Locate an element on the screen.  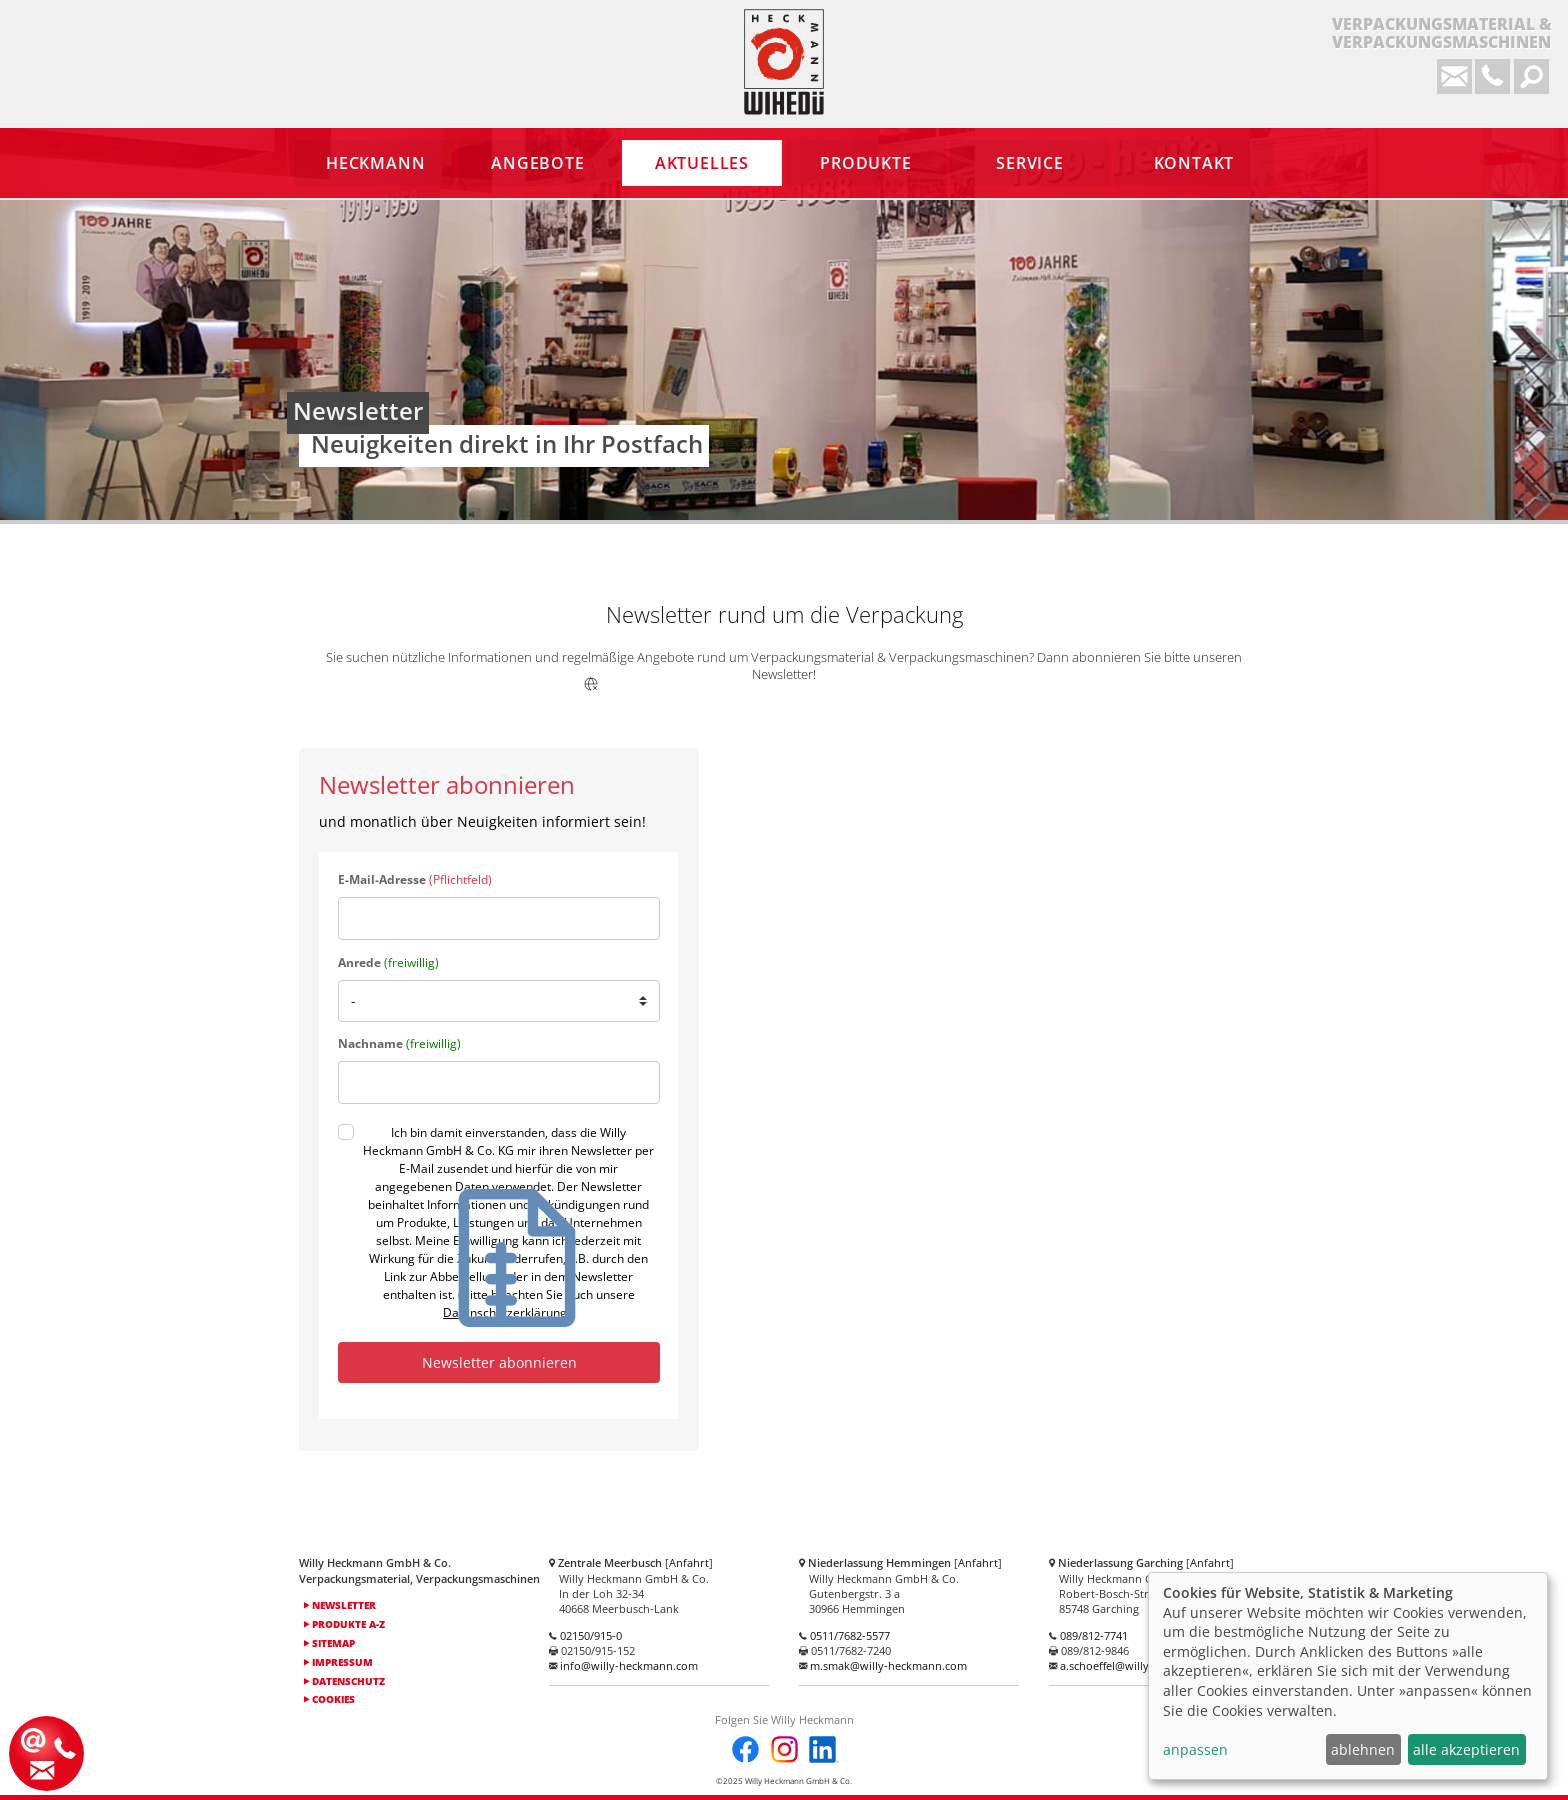
no internet connection is located at coordinates (591, 684).